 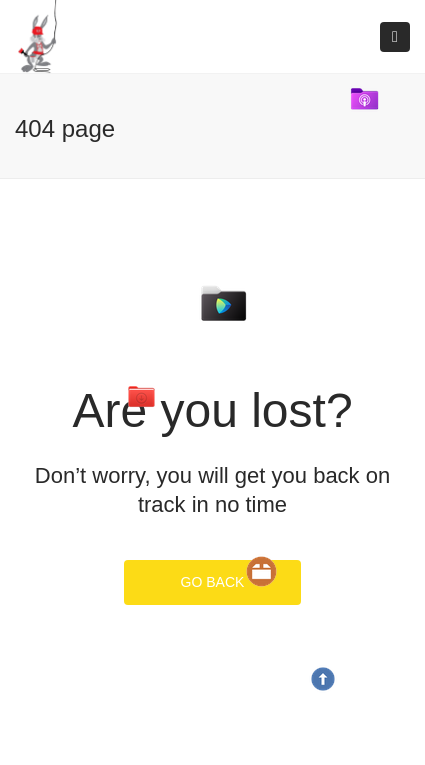 I want to click on indicates a version control update is available, so click(x=323, y=679).